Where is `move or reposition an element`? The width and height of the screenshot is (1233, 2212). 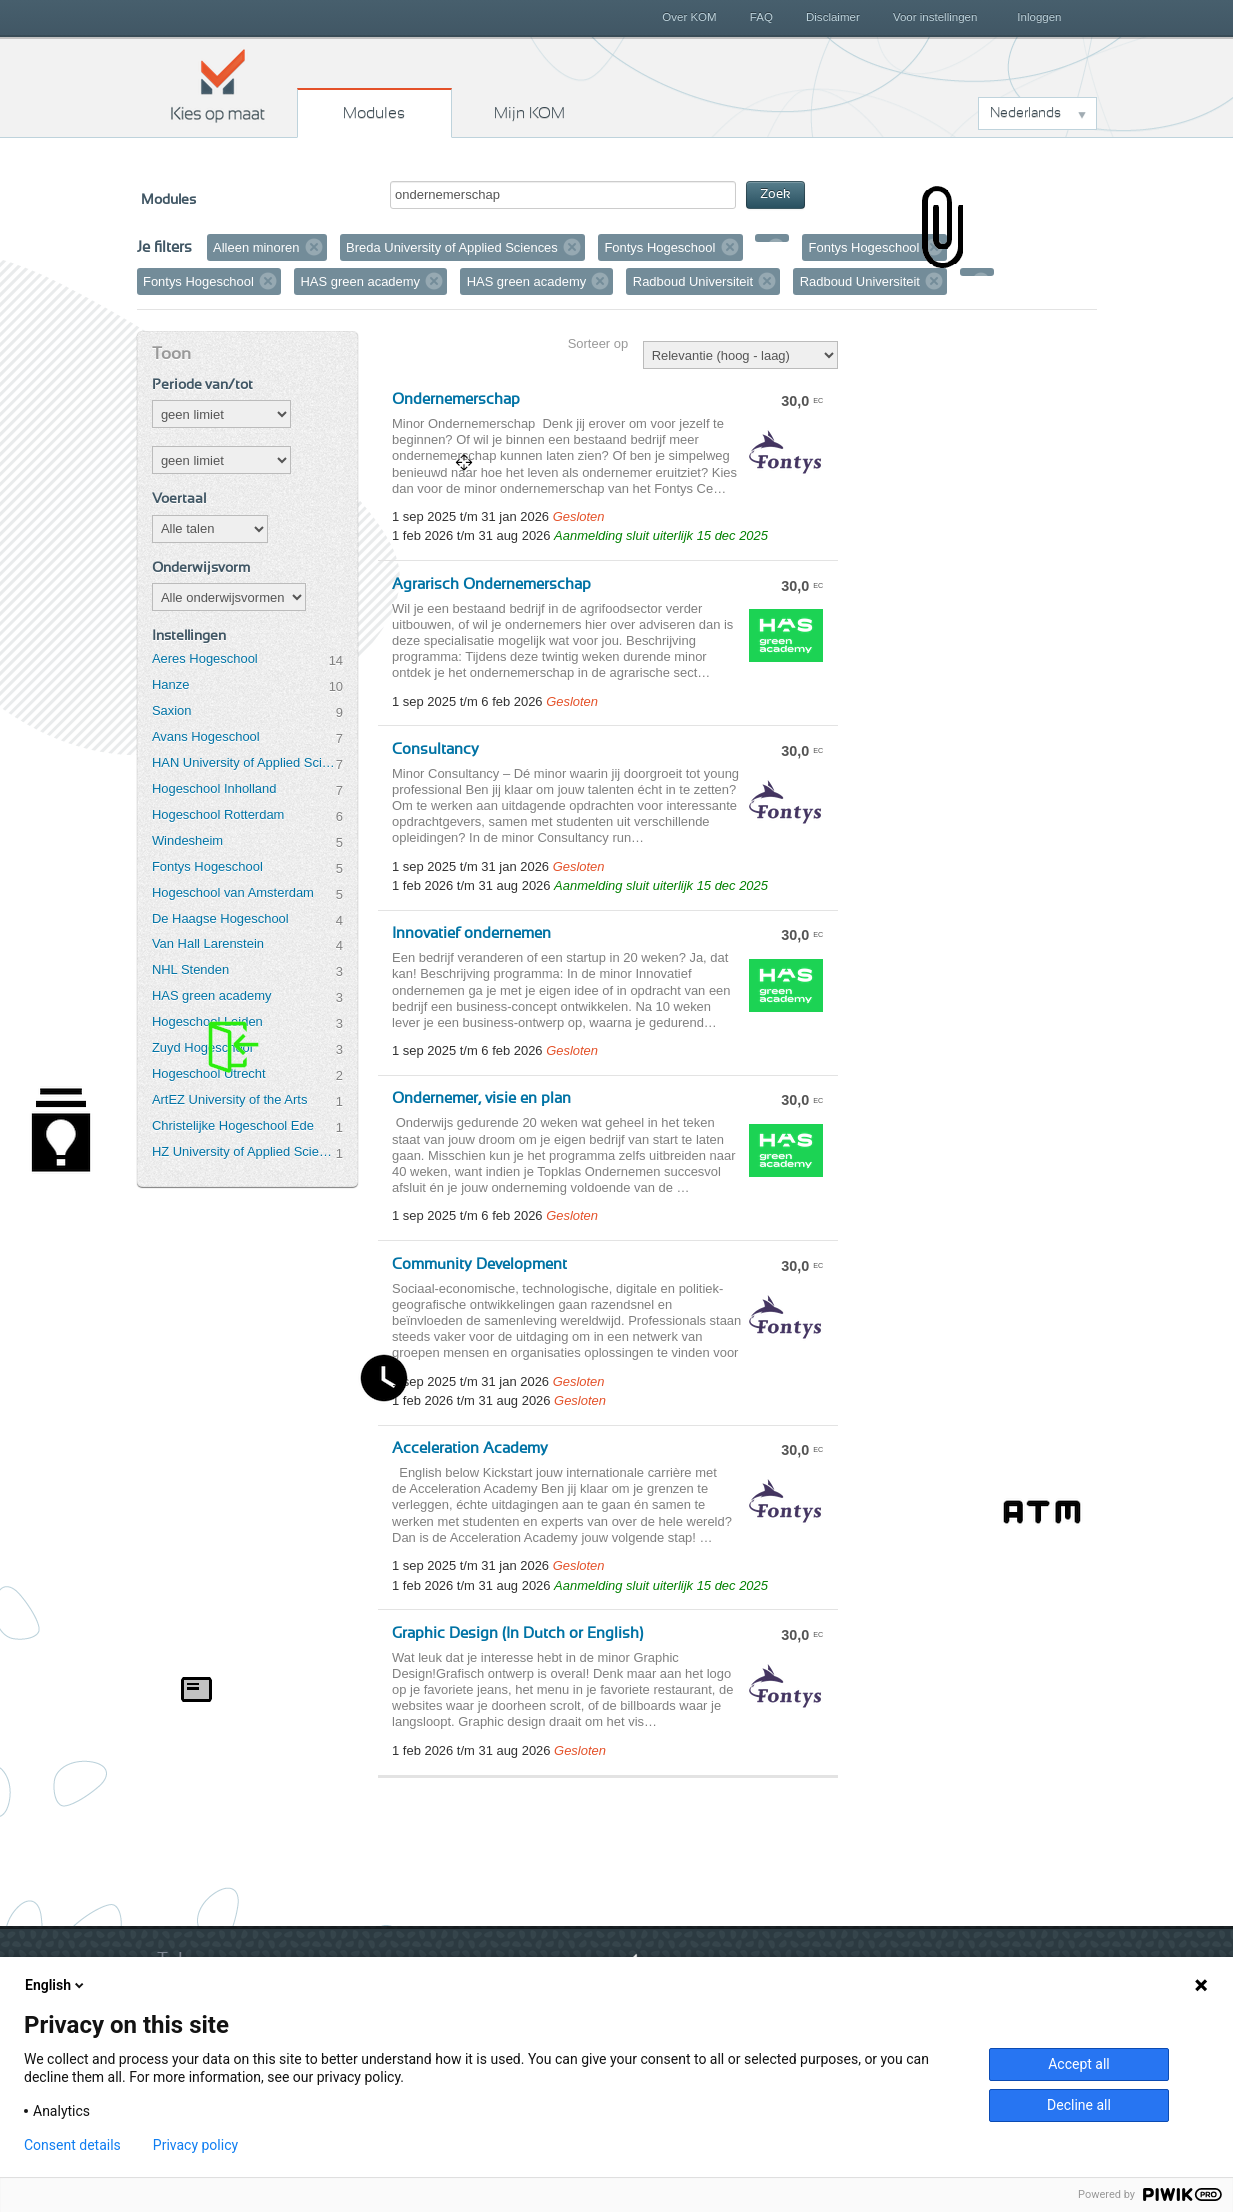 move or reposition an element is located at coordinates (464, 463).